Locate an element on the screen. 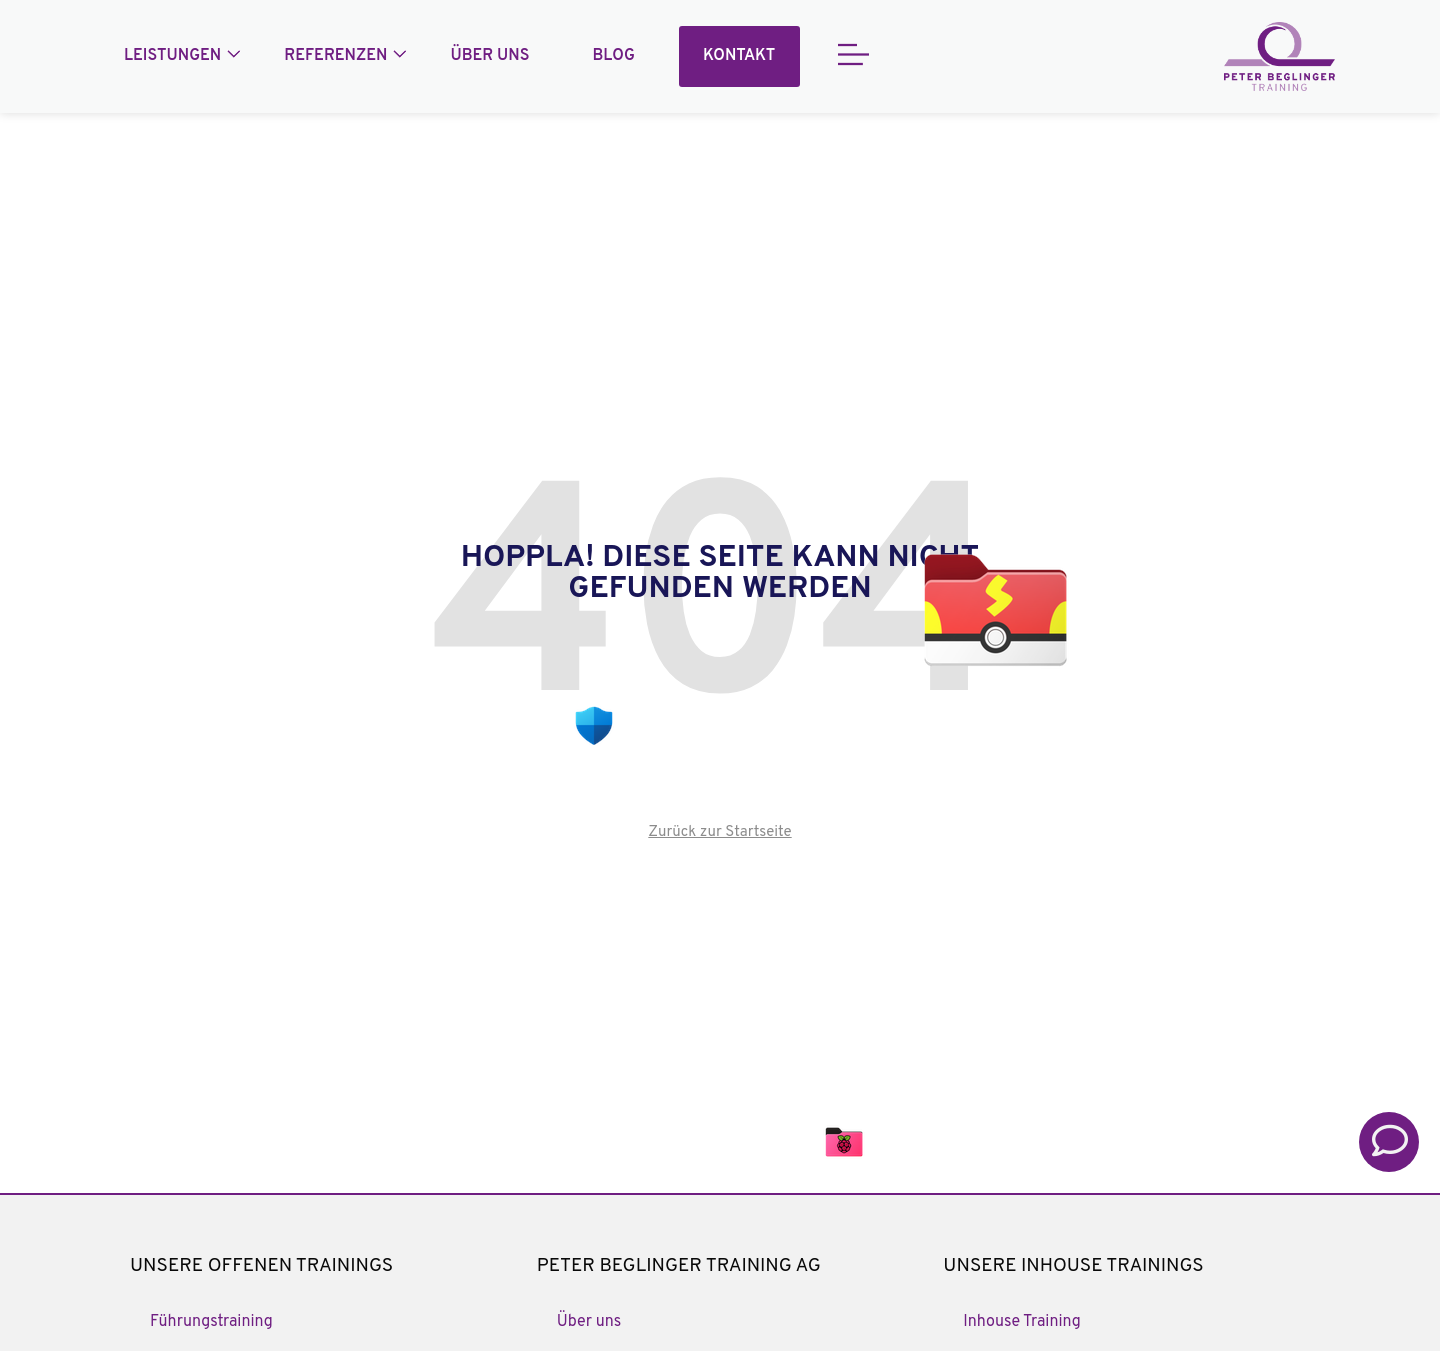  folder for pokémon-related files or game assets is located at coordinates (995, 614).